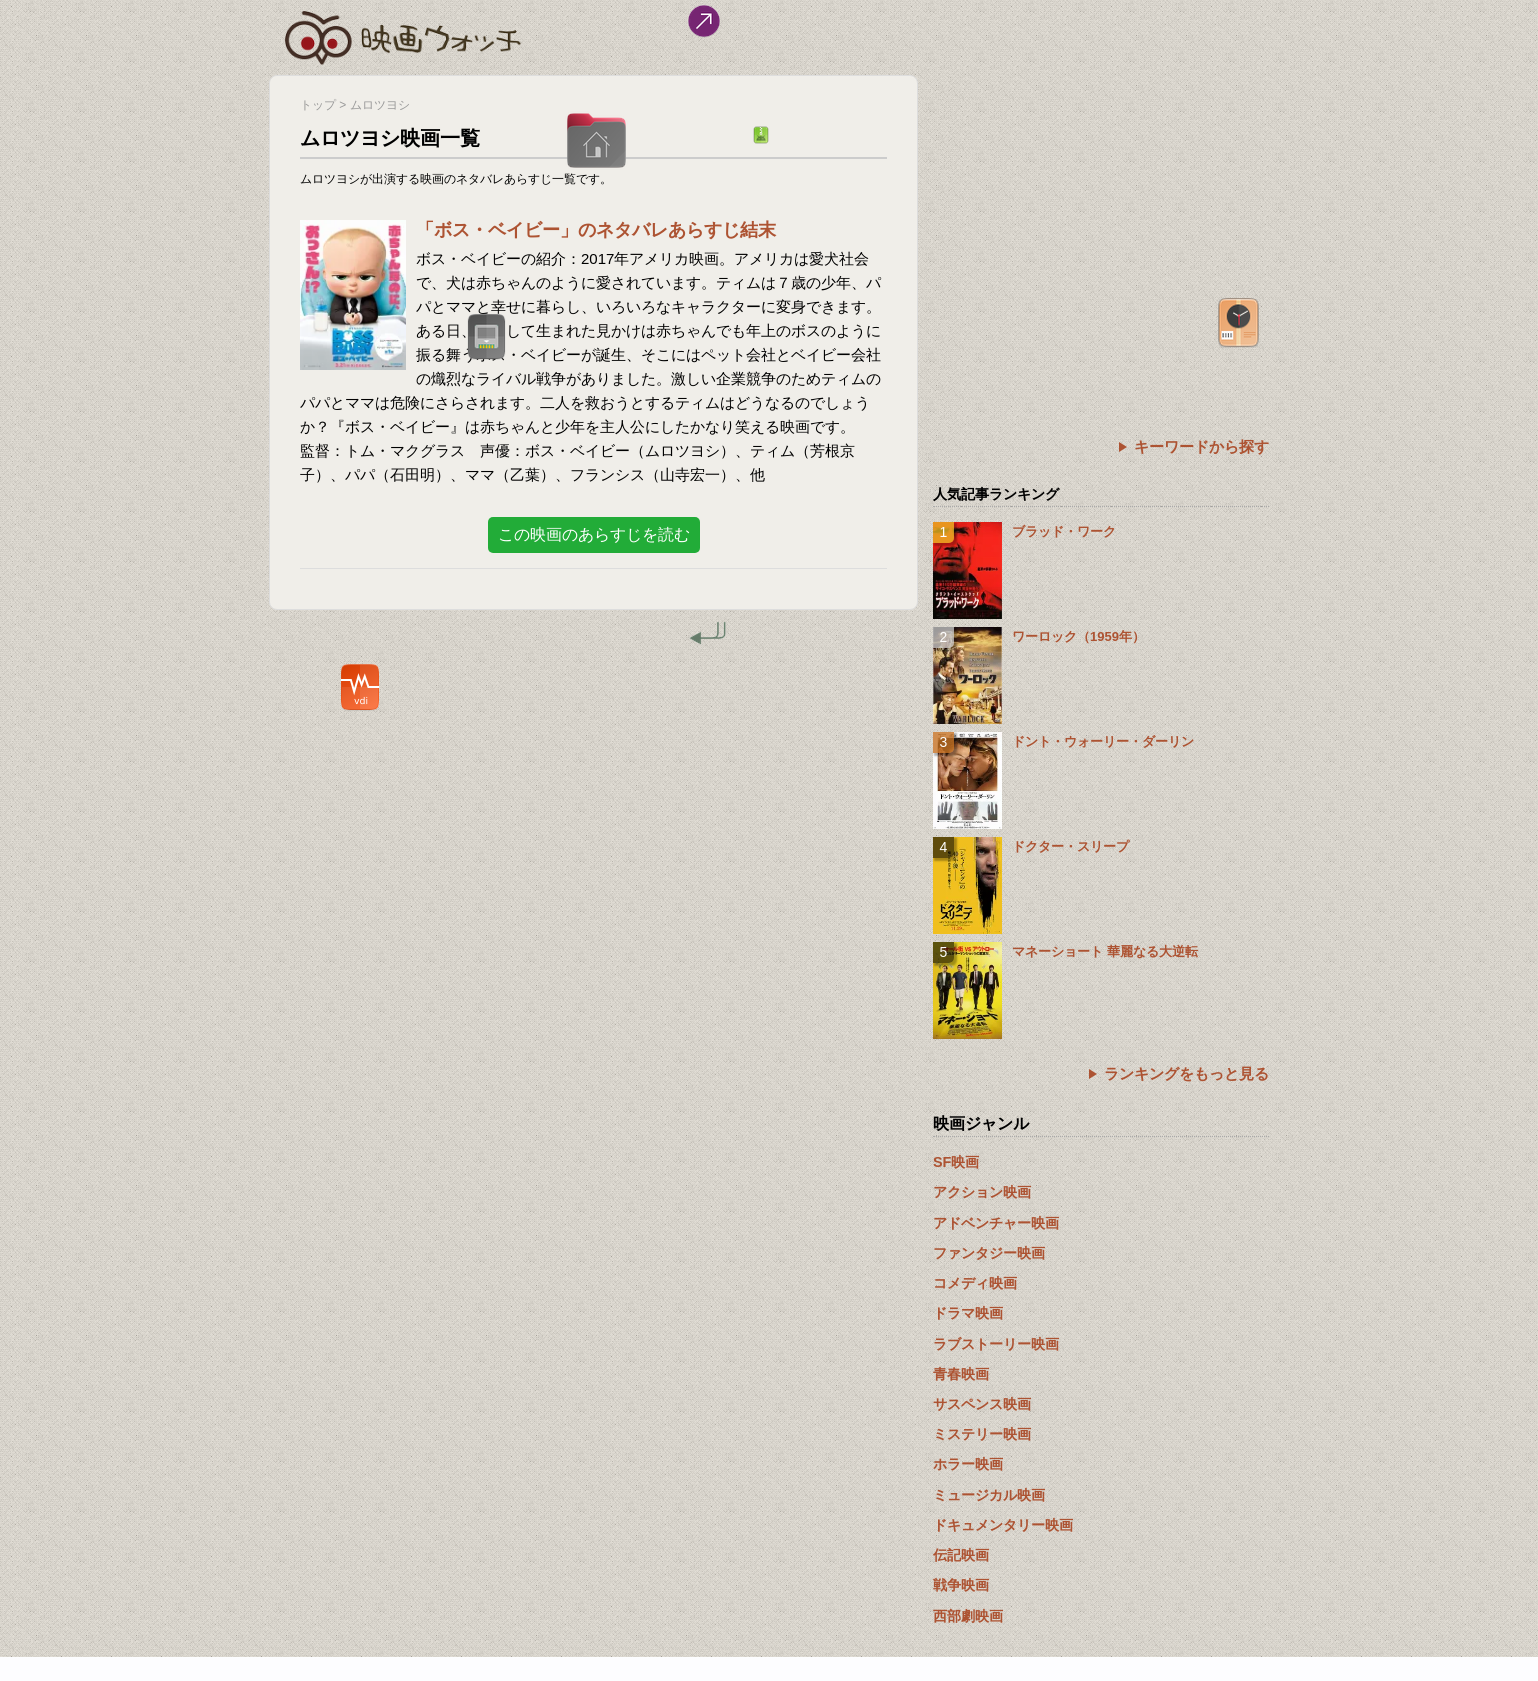  What do you see at coordinates (704, 21) in the screenshot?
I see `indicates a symbolic link or shortcut to another file` at bounding box center [704, 21].